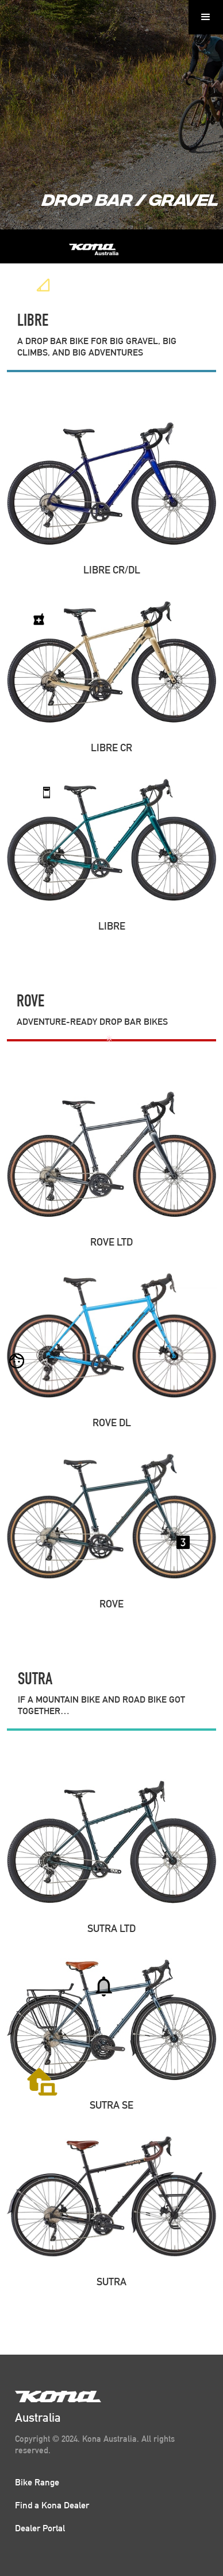 The width and height of the screenshot is (223, 2576). Describe the element at coordinates (39, 619) in the screenshot. I see `find nearby pharmacies` at that location.